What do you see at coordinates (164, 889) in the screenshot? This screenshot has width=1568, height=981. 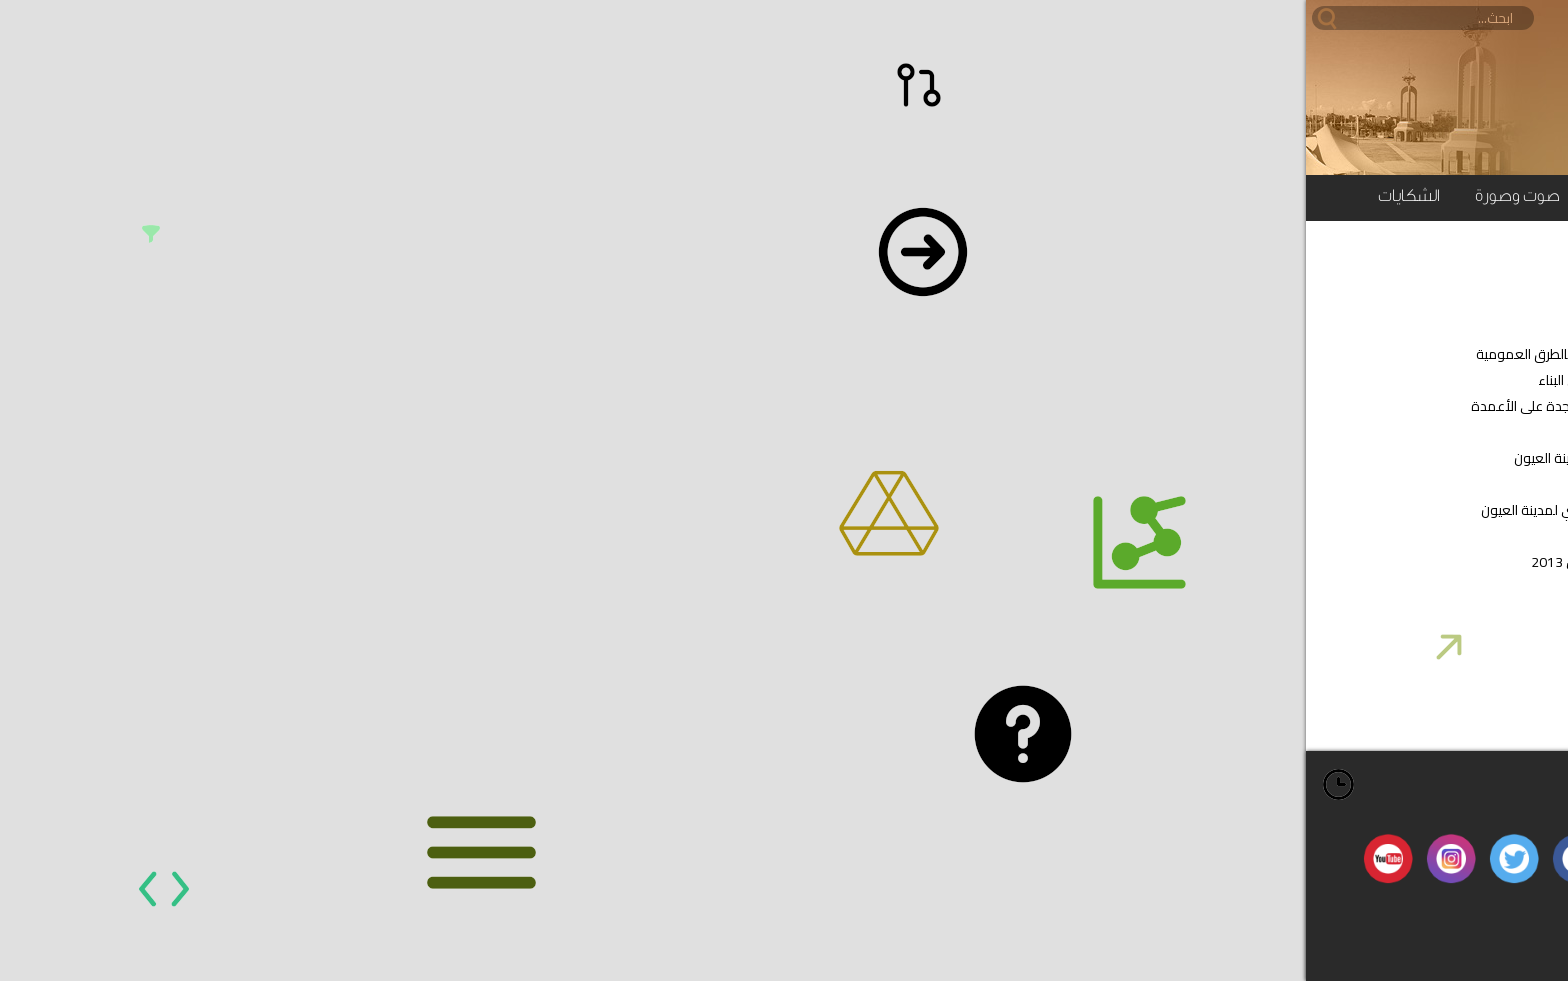 I see `view or edit source code` at bounding box center [164, 889].